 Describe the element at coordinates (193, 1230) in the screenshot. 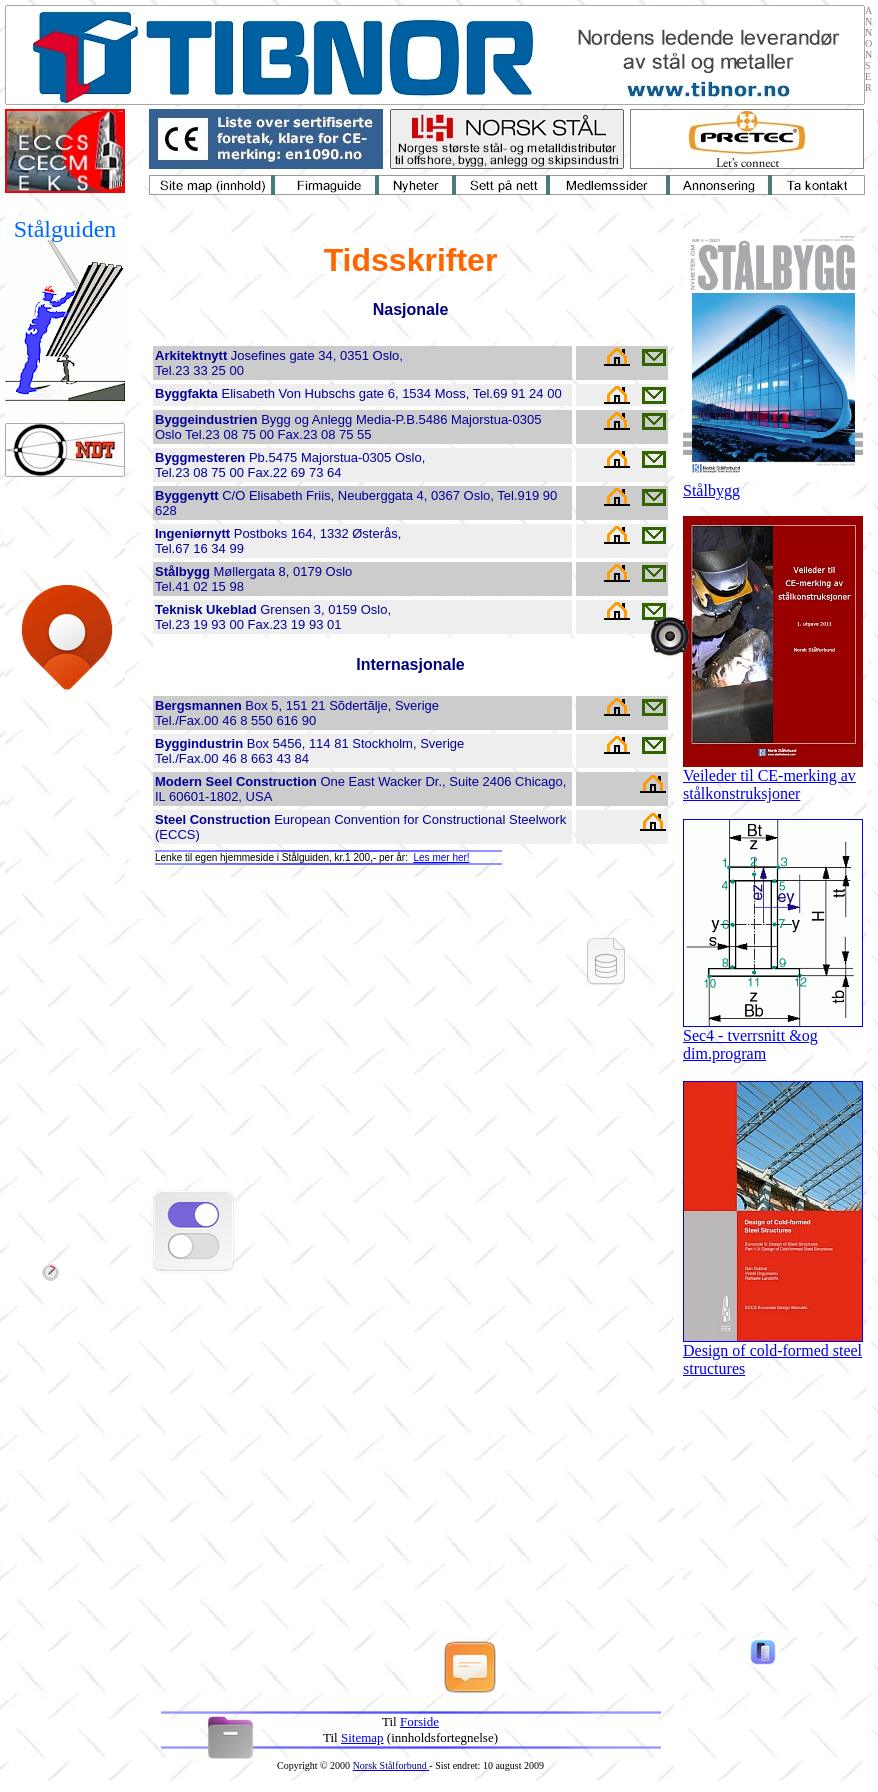

I see `open gnome tweaks to customize desktop settings` at that location.